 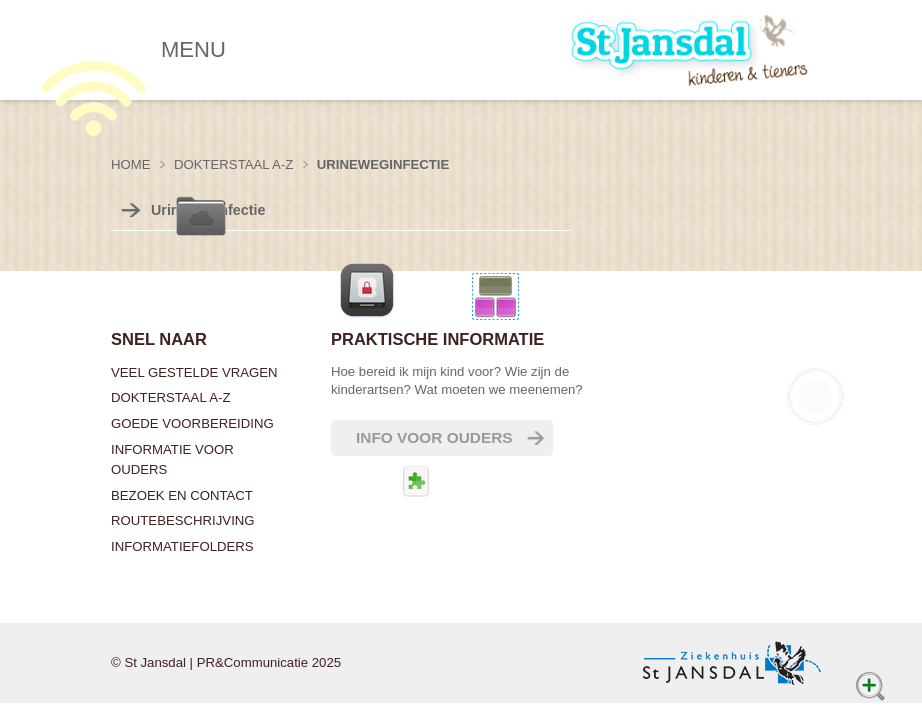 I want to click on access encryption and security settings, so click(x=367, y=290).